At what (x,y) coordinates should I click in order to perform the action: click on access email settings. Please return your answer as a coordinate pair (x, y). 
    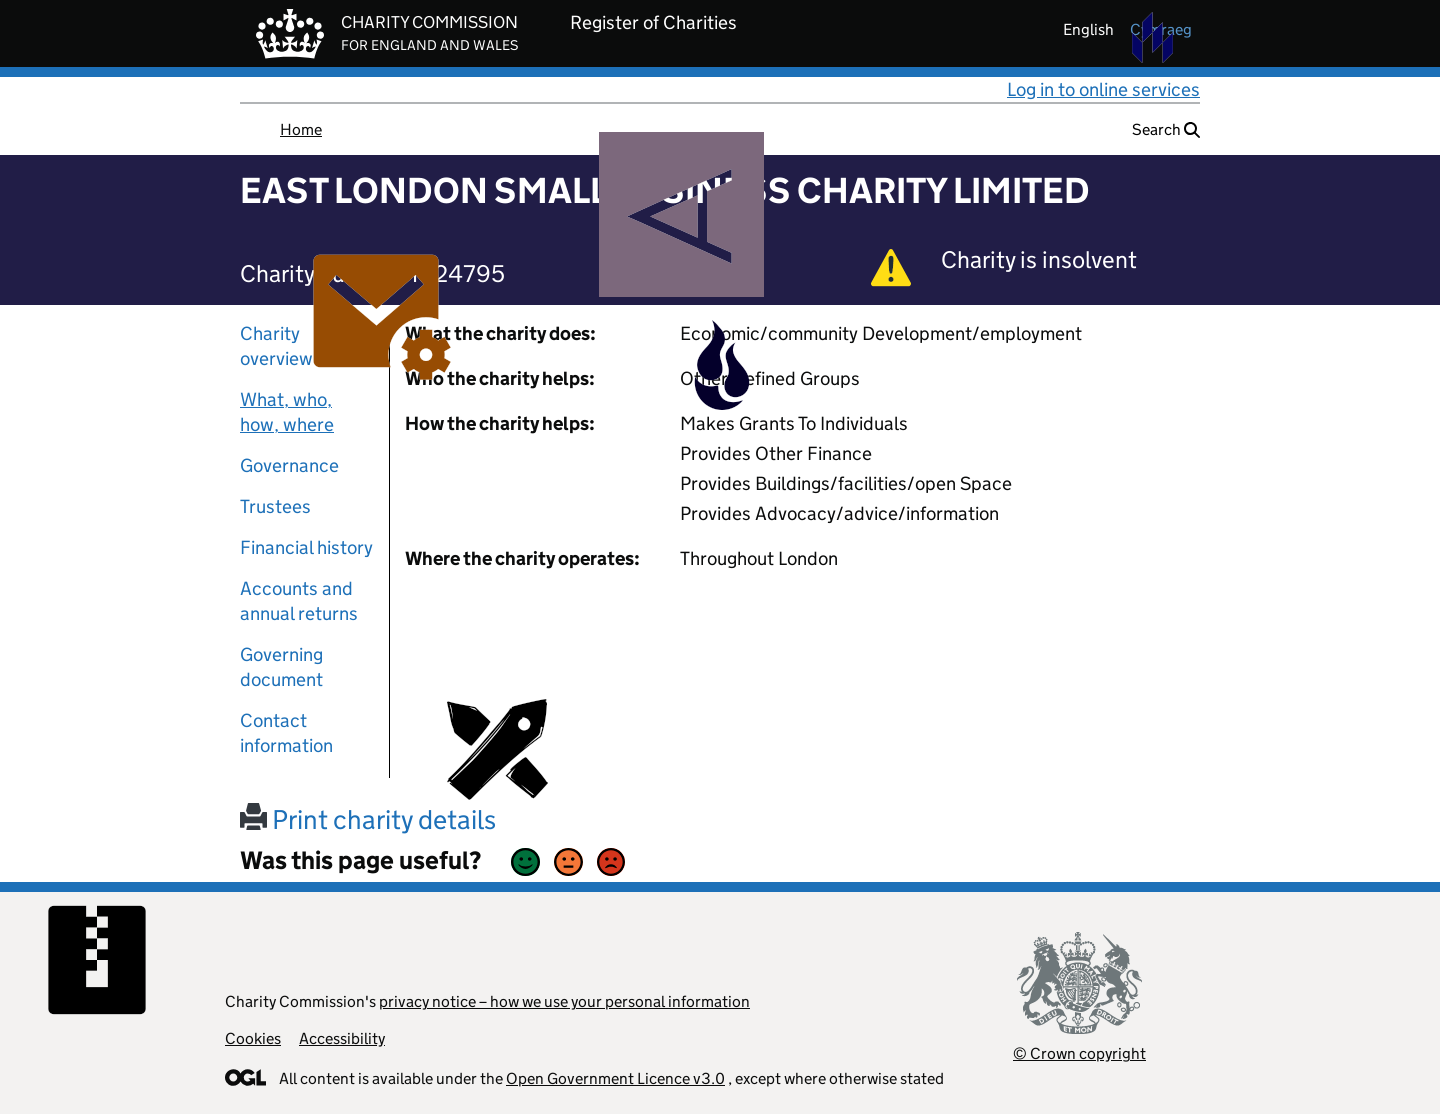
    Looking at the image, I should click on (376, 311).